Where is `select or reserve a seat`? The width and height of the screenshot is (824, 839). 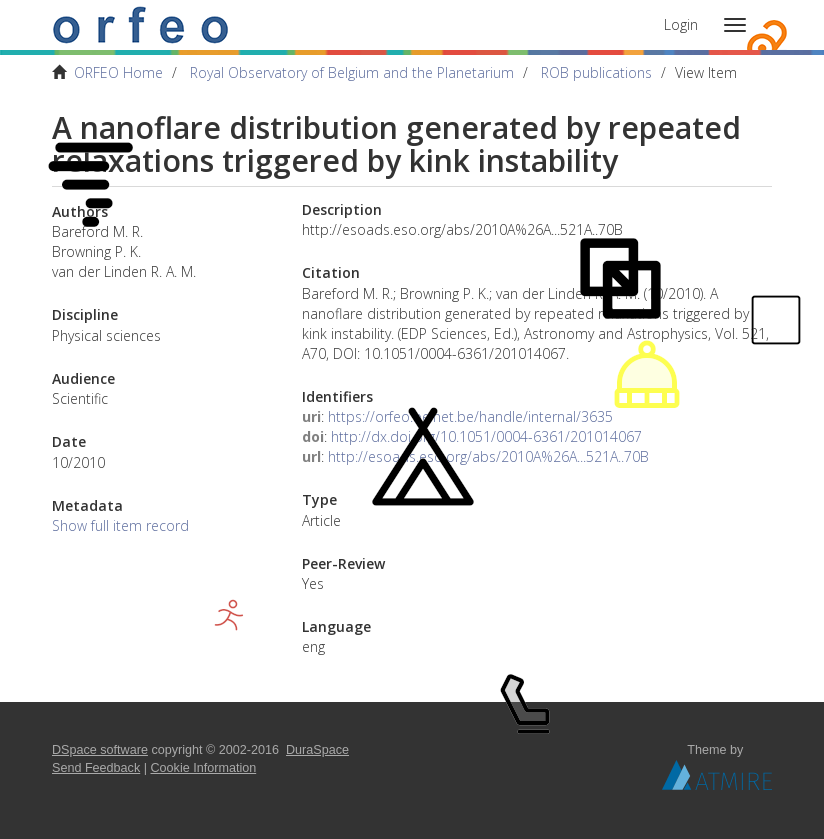
select or reserve a seat is located at coordinates (524, 704).